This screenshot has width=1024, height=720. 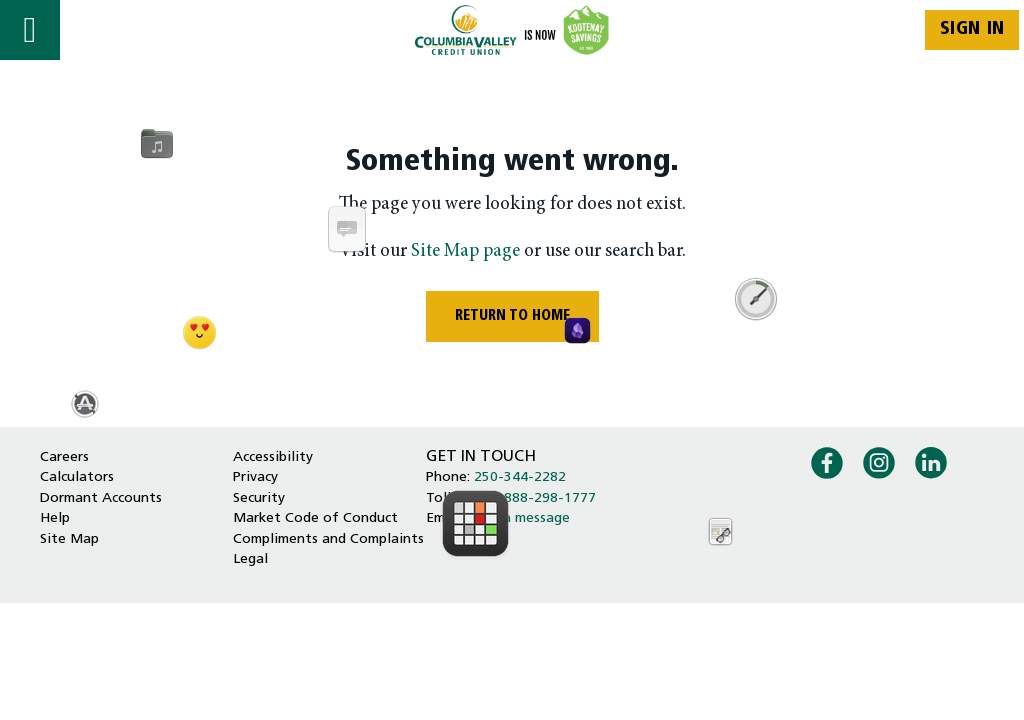 I want to click on open hitori puzzle game, so click(x=475, y=523).